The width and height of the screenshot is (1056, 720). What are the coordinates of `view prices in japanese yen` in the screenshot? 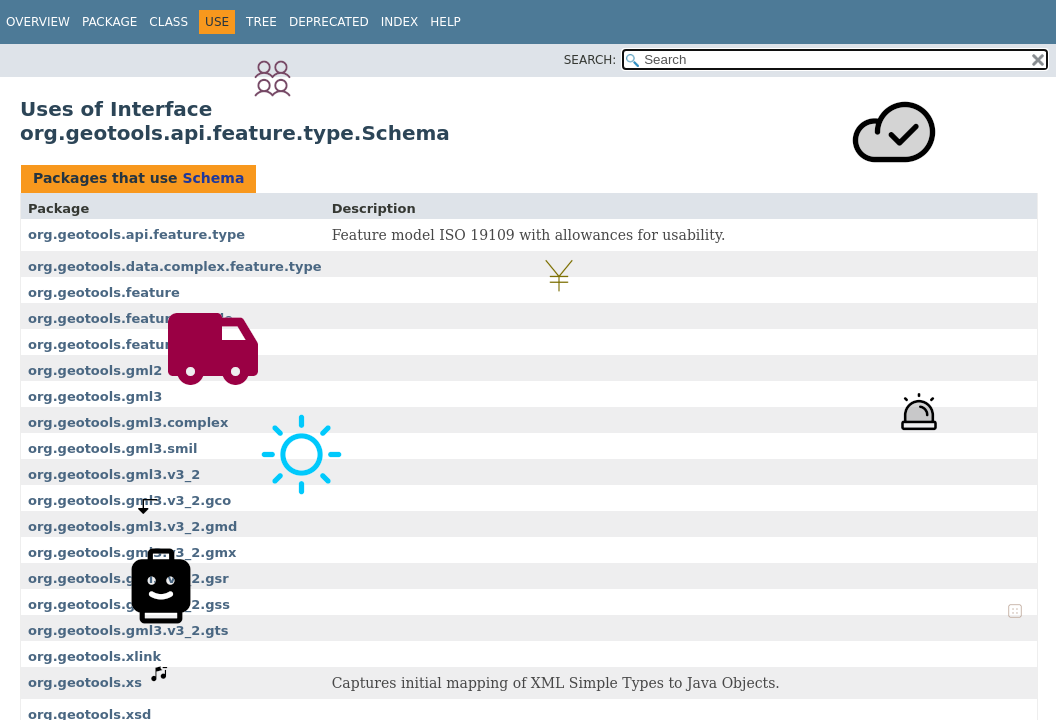 It's located at (559, 275).